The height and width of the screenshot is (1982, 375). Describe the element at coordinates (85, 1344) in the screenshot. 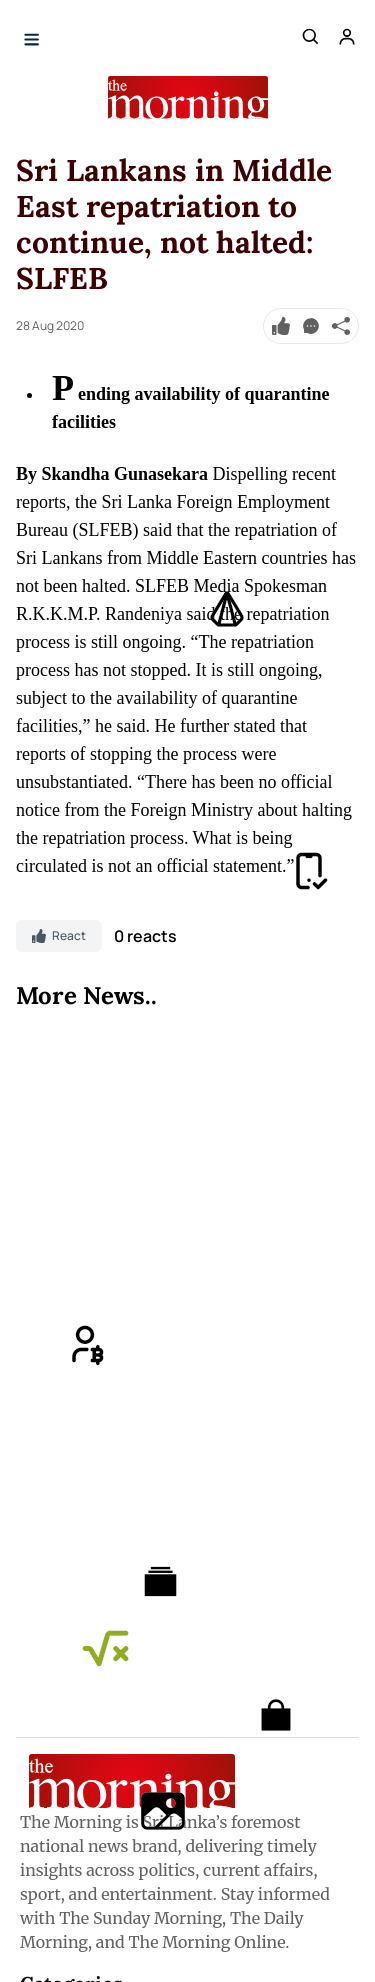

I see `view user's bitcoin wallet or balance` at that location.